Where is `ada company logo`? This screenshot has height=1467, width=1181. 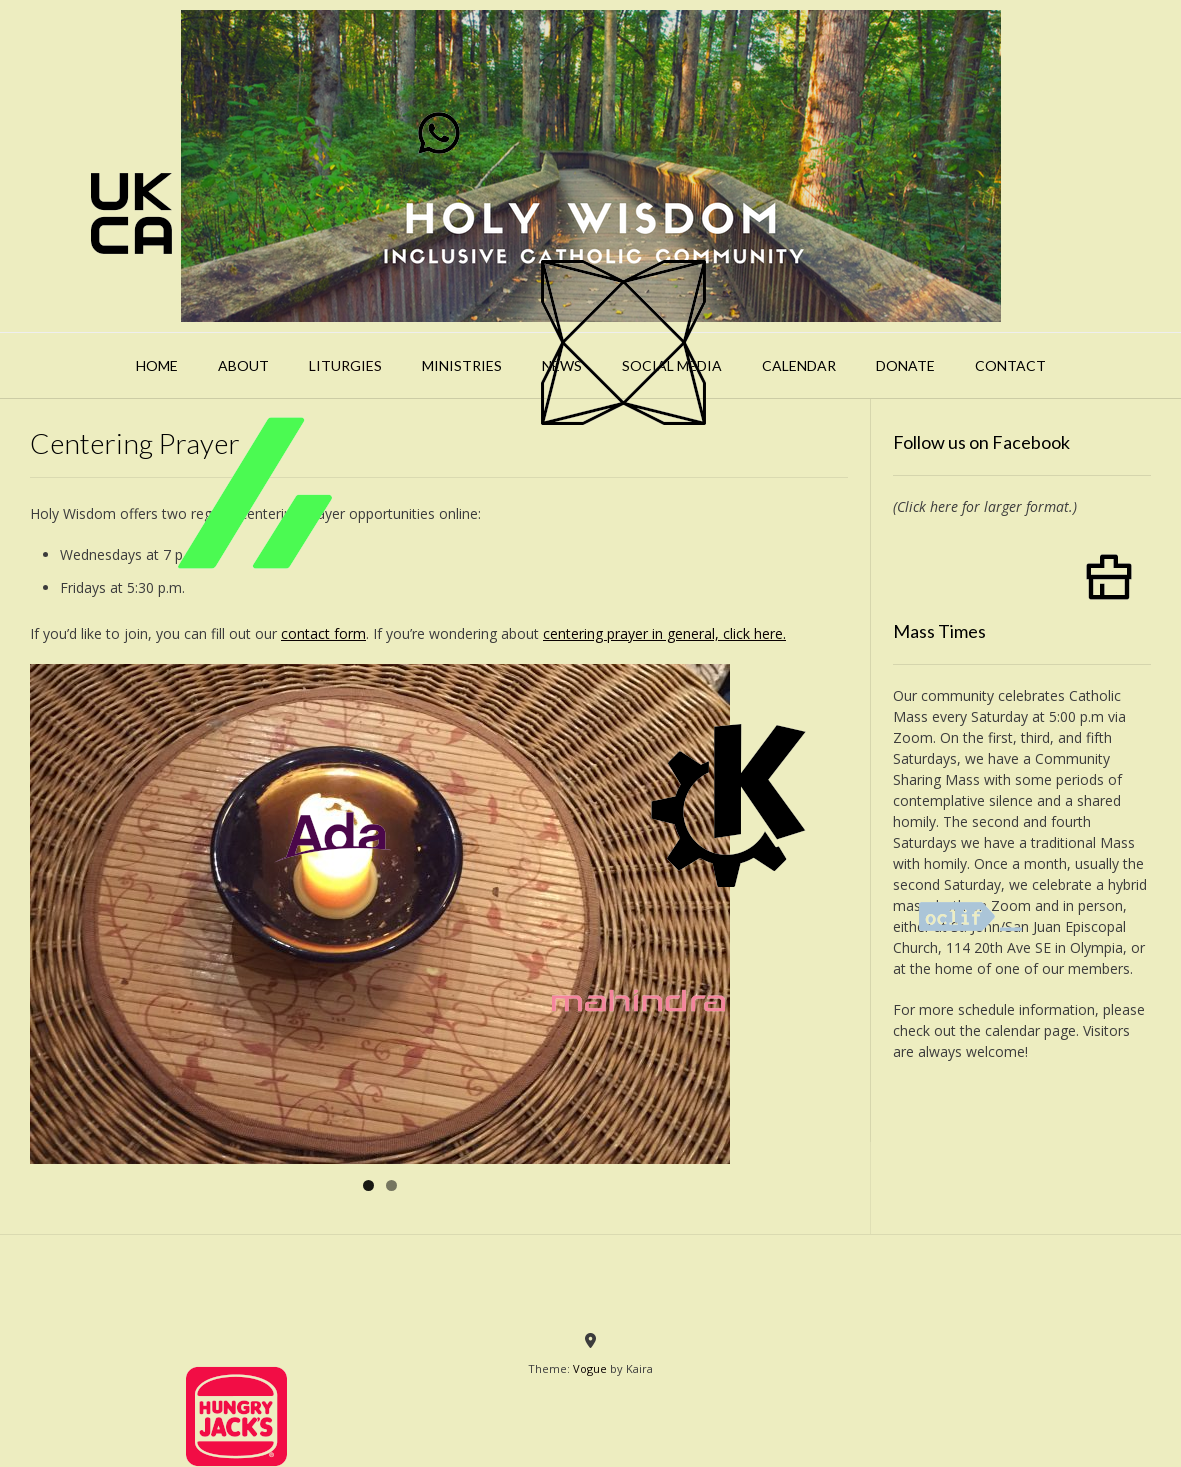 ada company logo is located at coordinates (332, 837).